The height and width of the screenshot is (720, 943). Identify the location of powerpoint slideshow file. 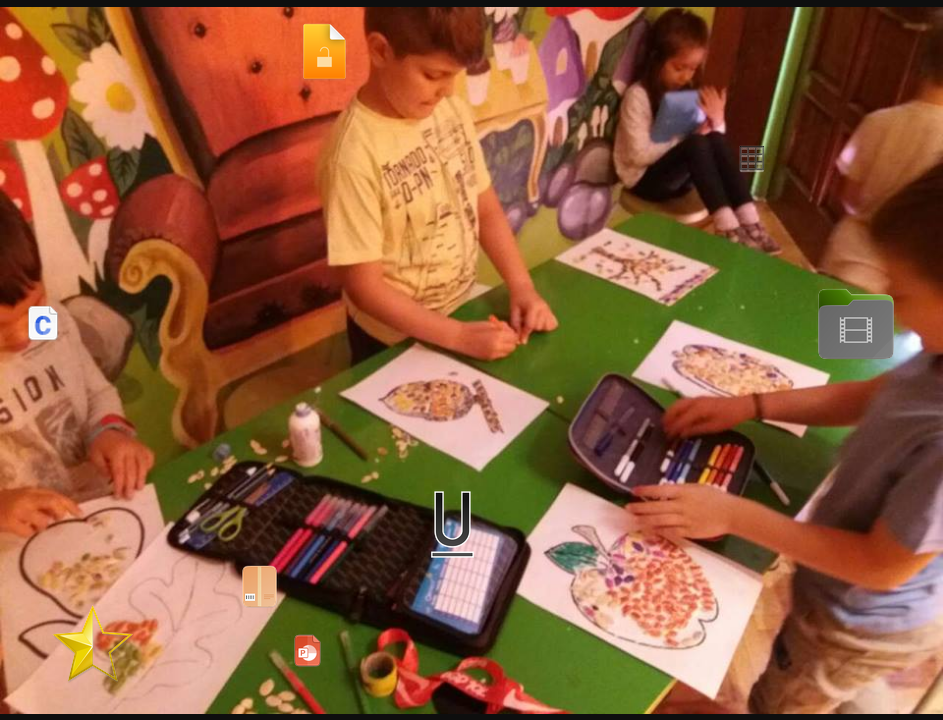
(307, 650).